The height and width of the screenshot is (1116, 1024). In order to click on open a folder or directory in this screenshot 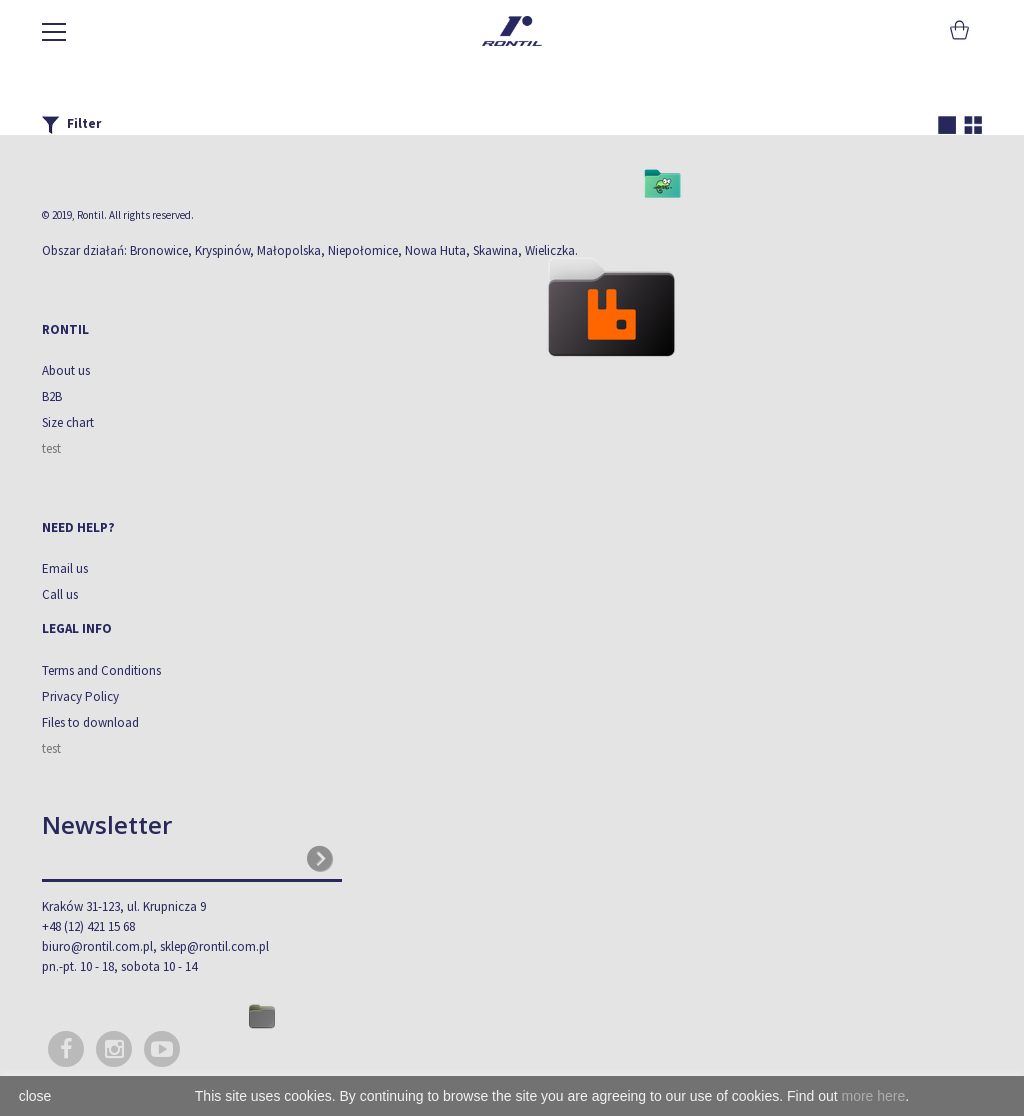, I will do `click(262, 1016)`.